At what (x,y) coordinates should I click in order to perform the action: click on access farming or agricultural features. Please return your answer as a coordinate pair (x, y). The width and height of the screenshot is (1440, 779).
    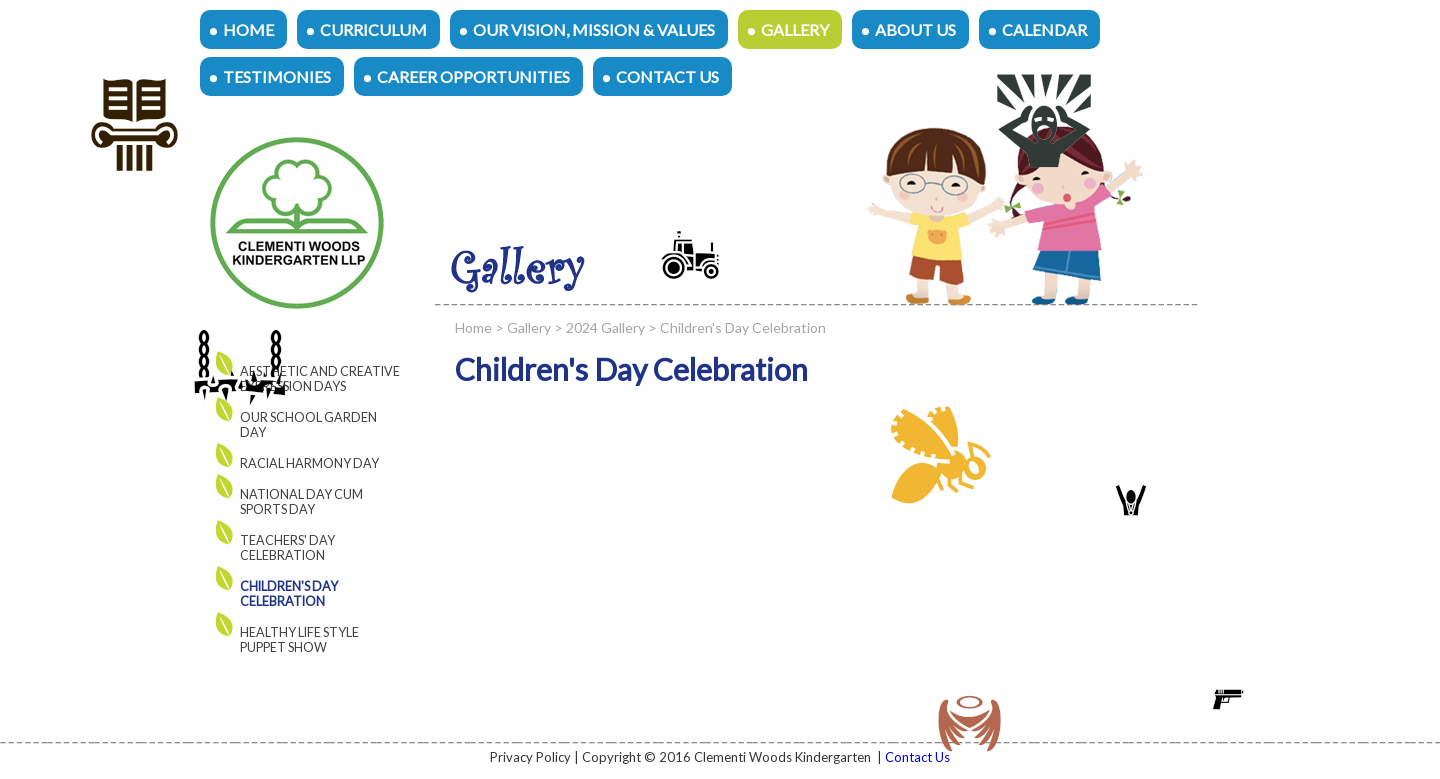
    Looking at the image, I should click on (690, 255).